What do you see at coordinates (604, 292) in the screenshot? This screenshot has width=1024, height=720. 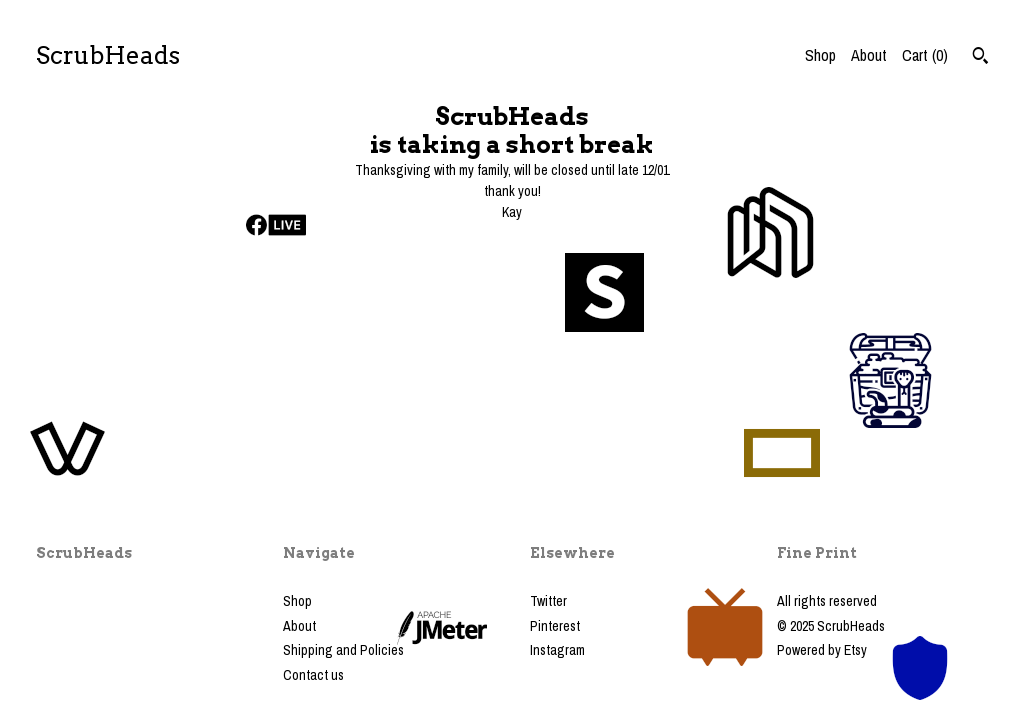 I see `semantic ui framework logo` at bounding box center [604, 292].